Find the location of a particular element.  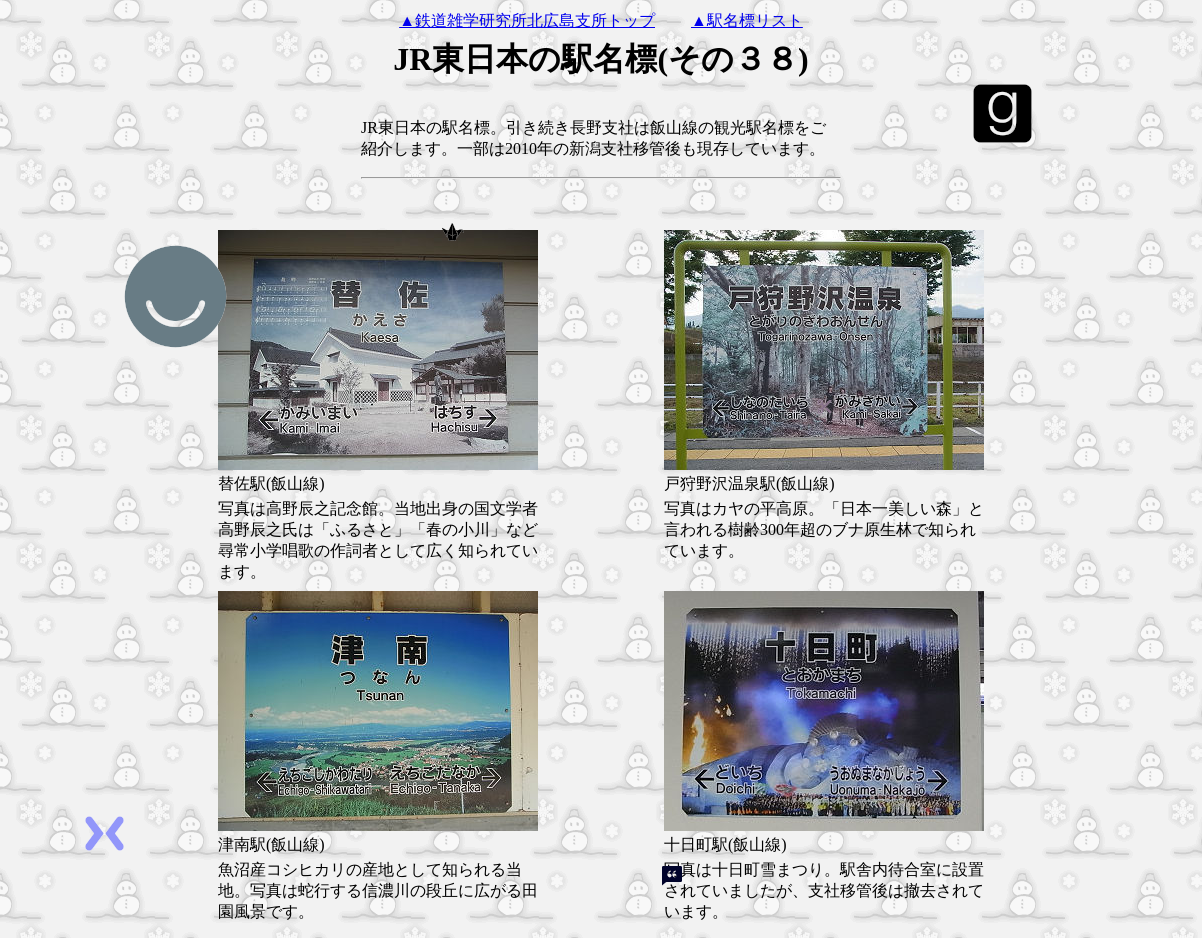

cut selected content is located at coordinates (824, 406).